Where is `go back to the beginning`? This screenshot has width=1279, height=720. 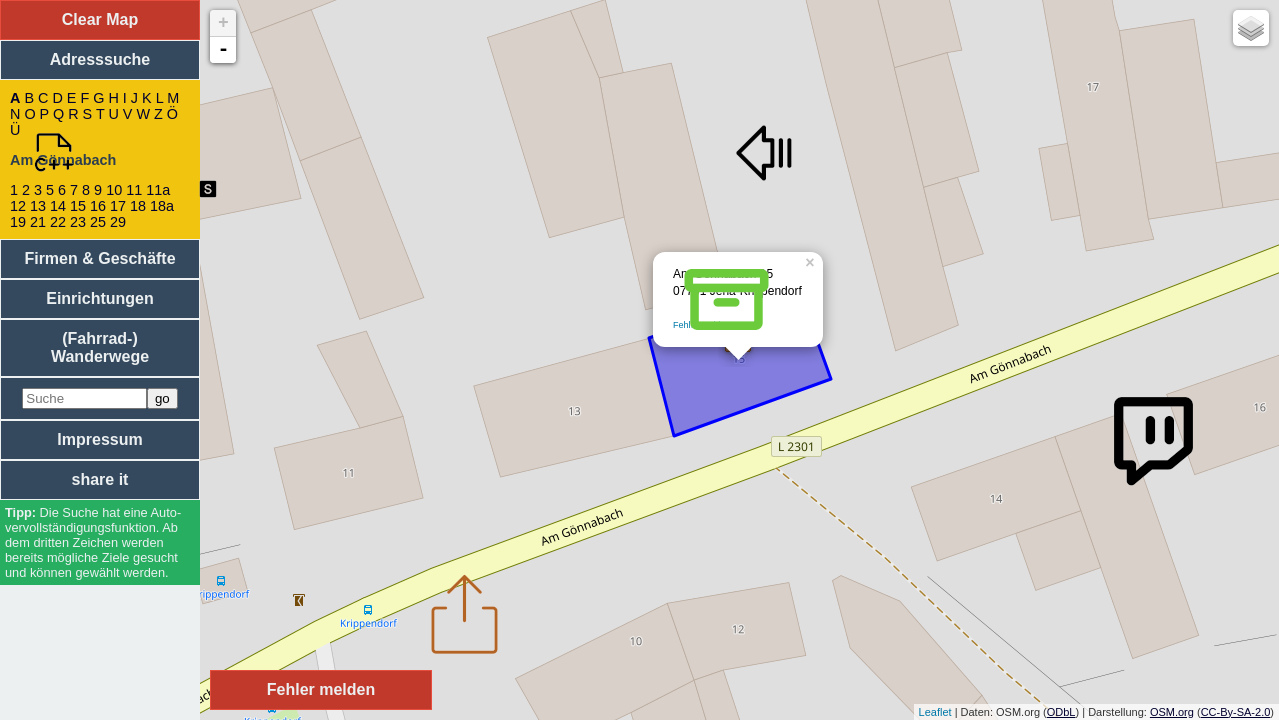 go back to the beginning is located at coordinates (766, 153).